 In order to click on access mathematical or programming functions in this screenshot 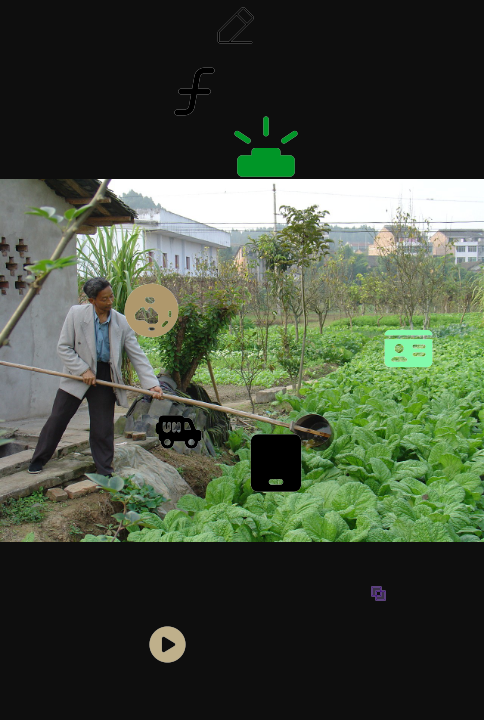, I will do `click(194, 91)`.